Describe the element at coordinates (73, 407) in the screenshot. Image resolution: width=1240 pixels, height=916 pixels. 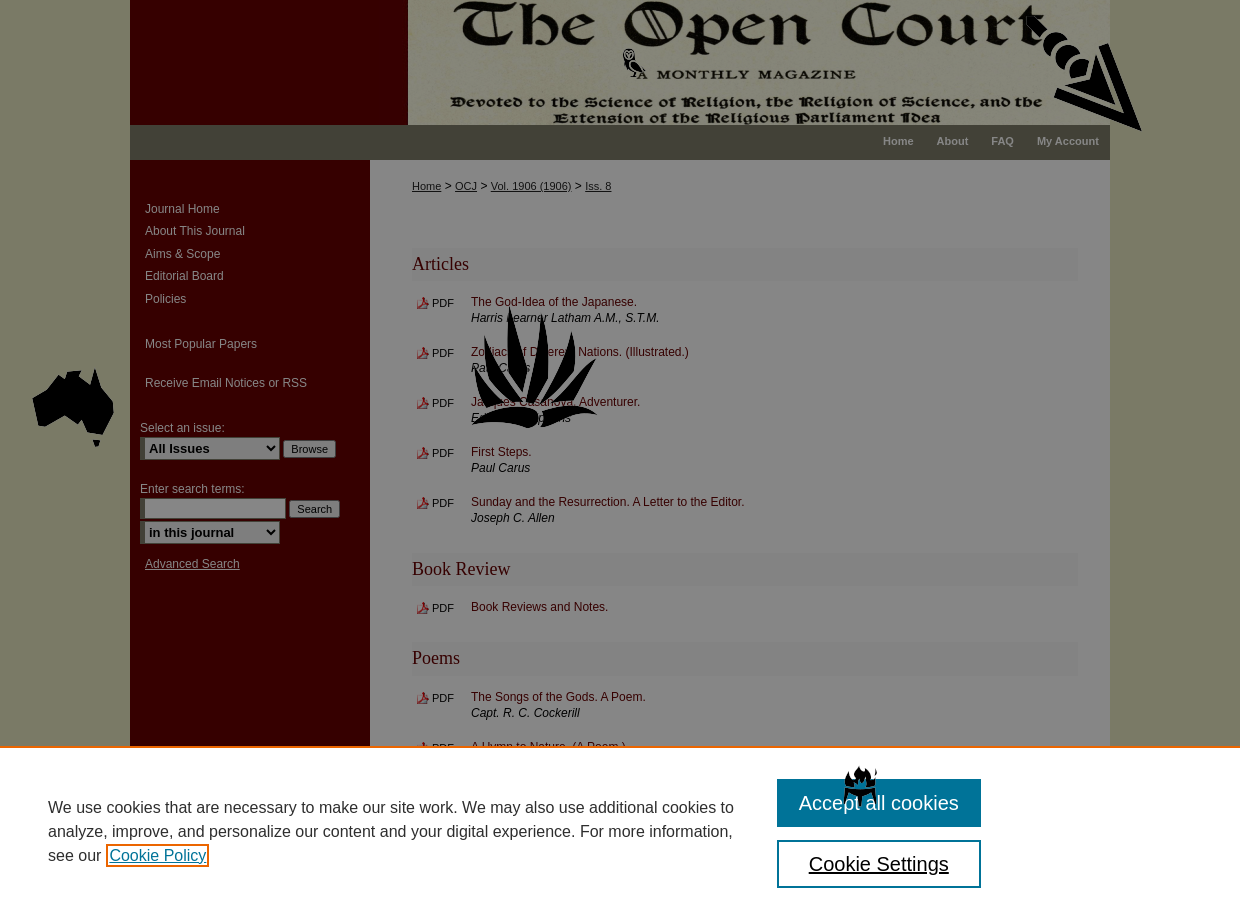
I see `select australia as your region` at that location.